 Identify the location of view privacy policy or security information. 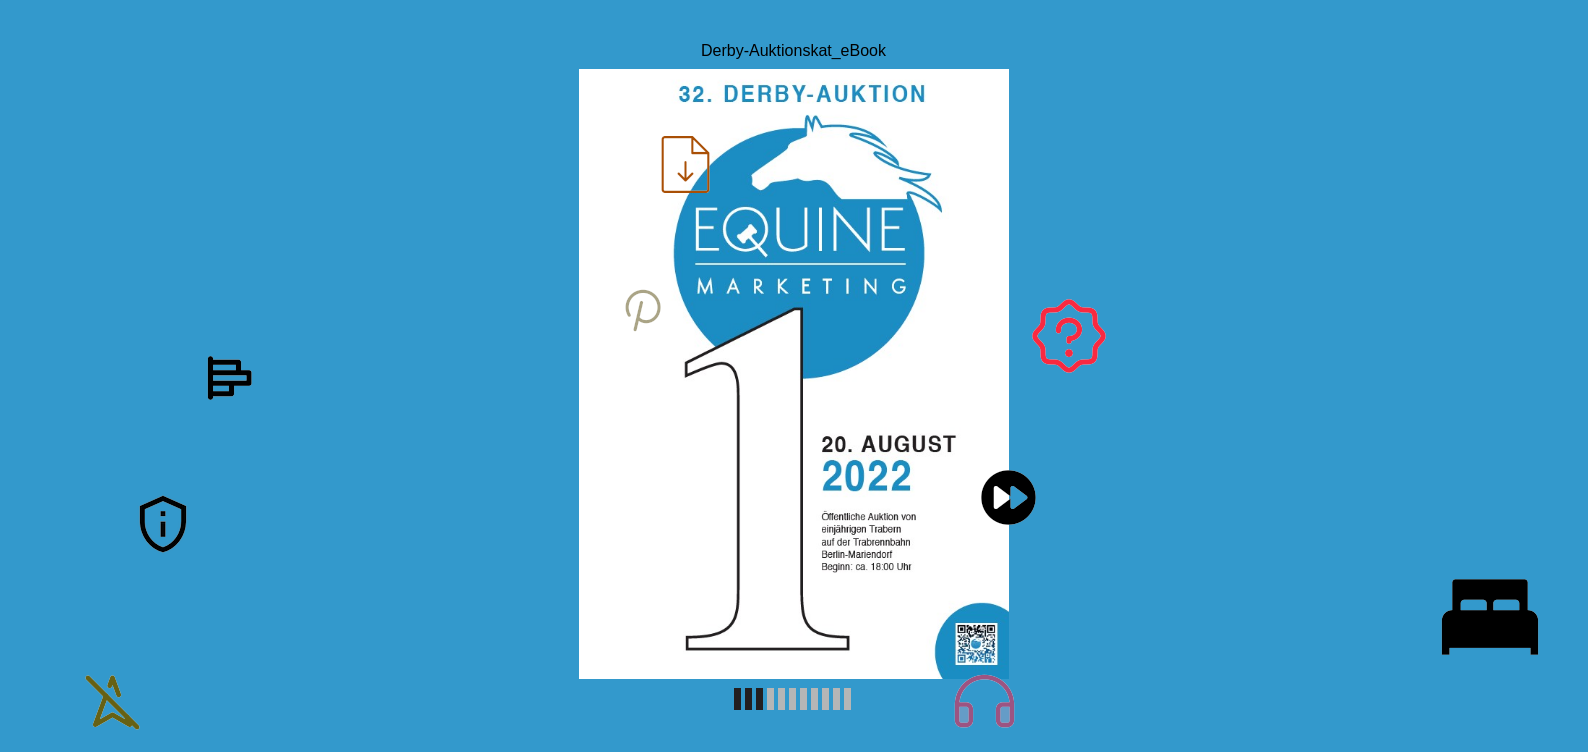
(163, 524).